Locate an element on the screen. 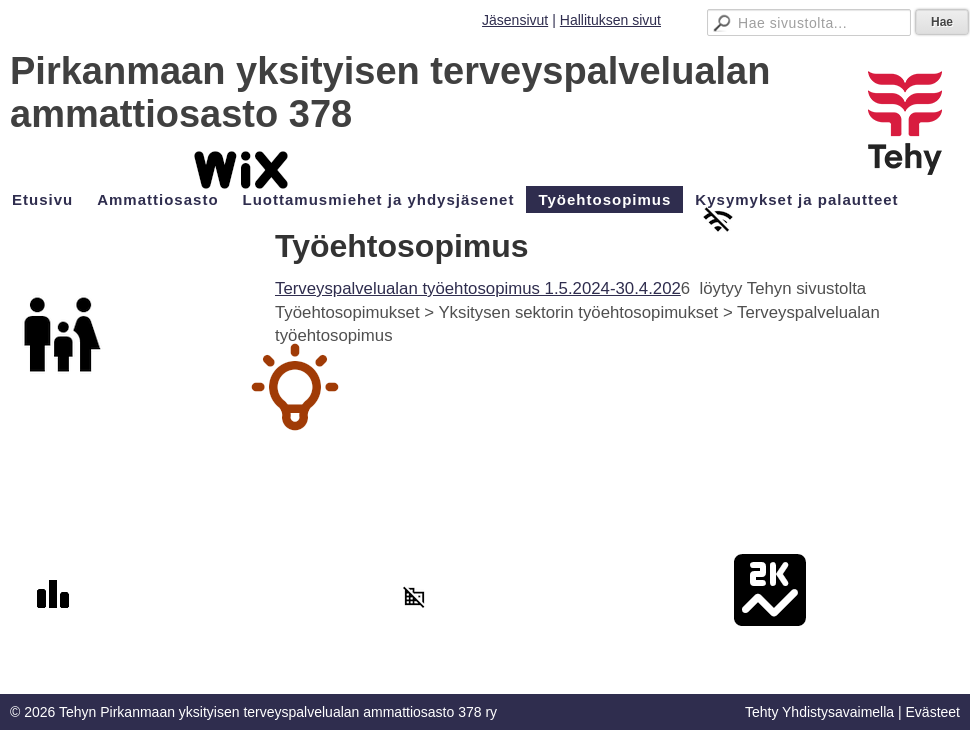 The width and height of the screenshot is (970, 750). view score or performance metrics is located at coordinates (770, 590).